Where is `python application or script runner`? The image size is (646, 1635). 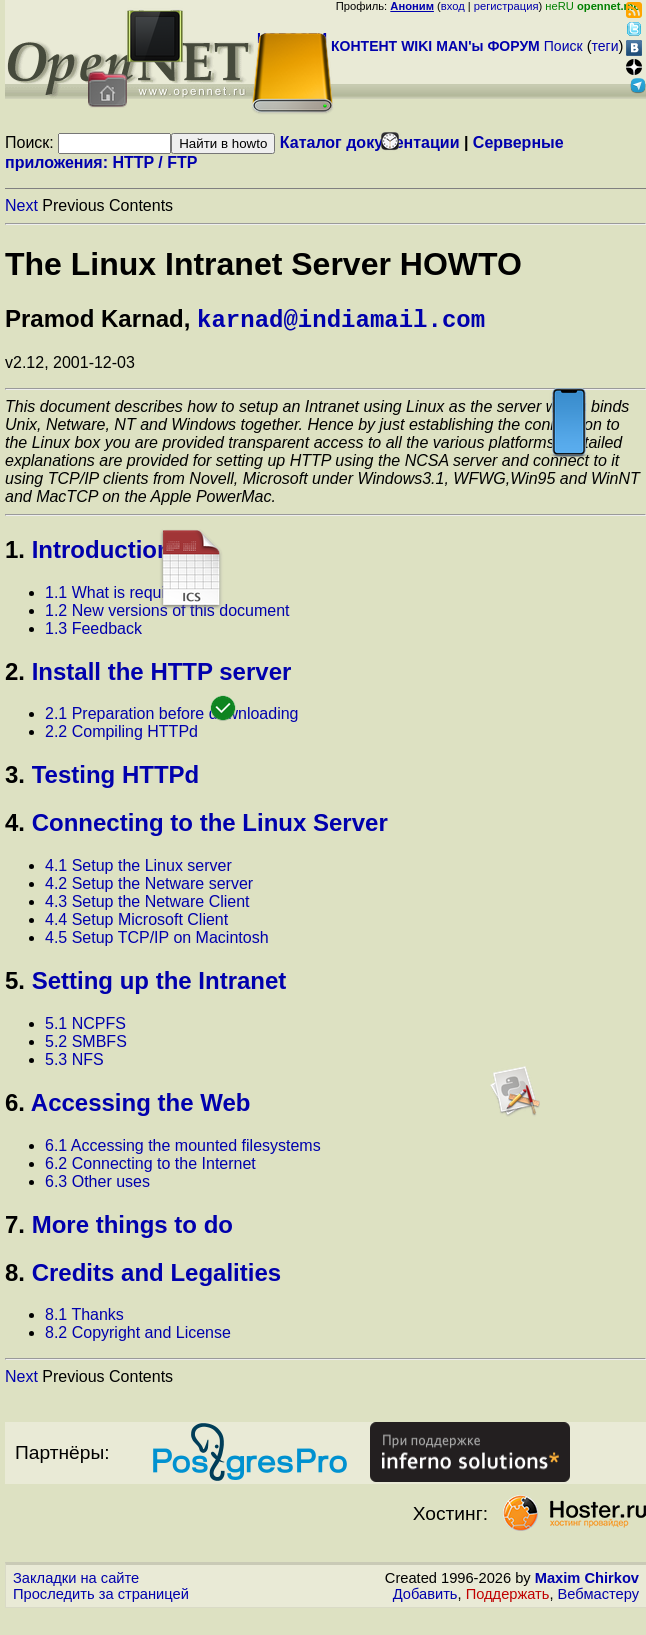 python application or script runner is located at coordinates (515, 1091).